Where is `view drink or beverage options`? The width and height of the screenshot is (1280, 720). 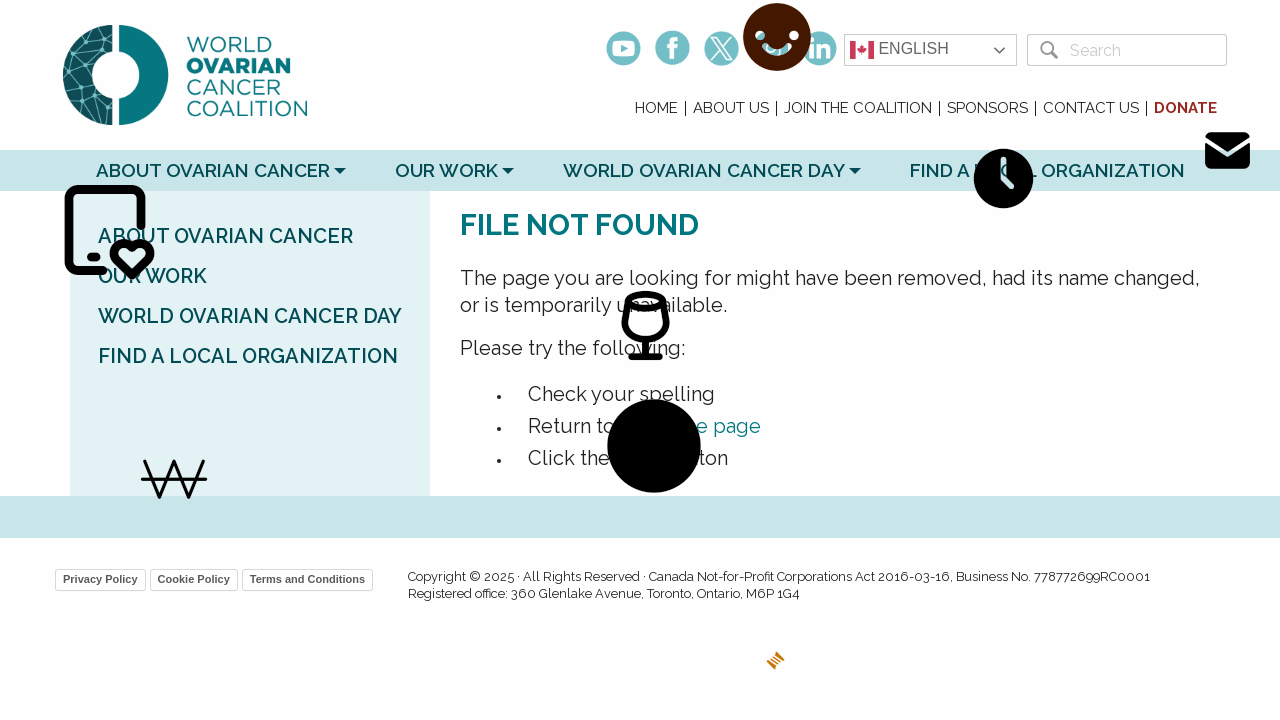
view drink or beverage options is located at coordinates (645, 325).